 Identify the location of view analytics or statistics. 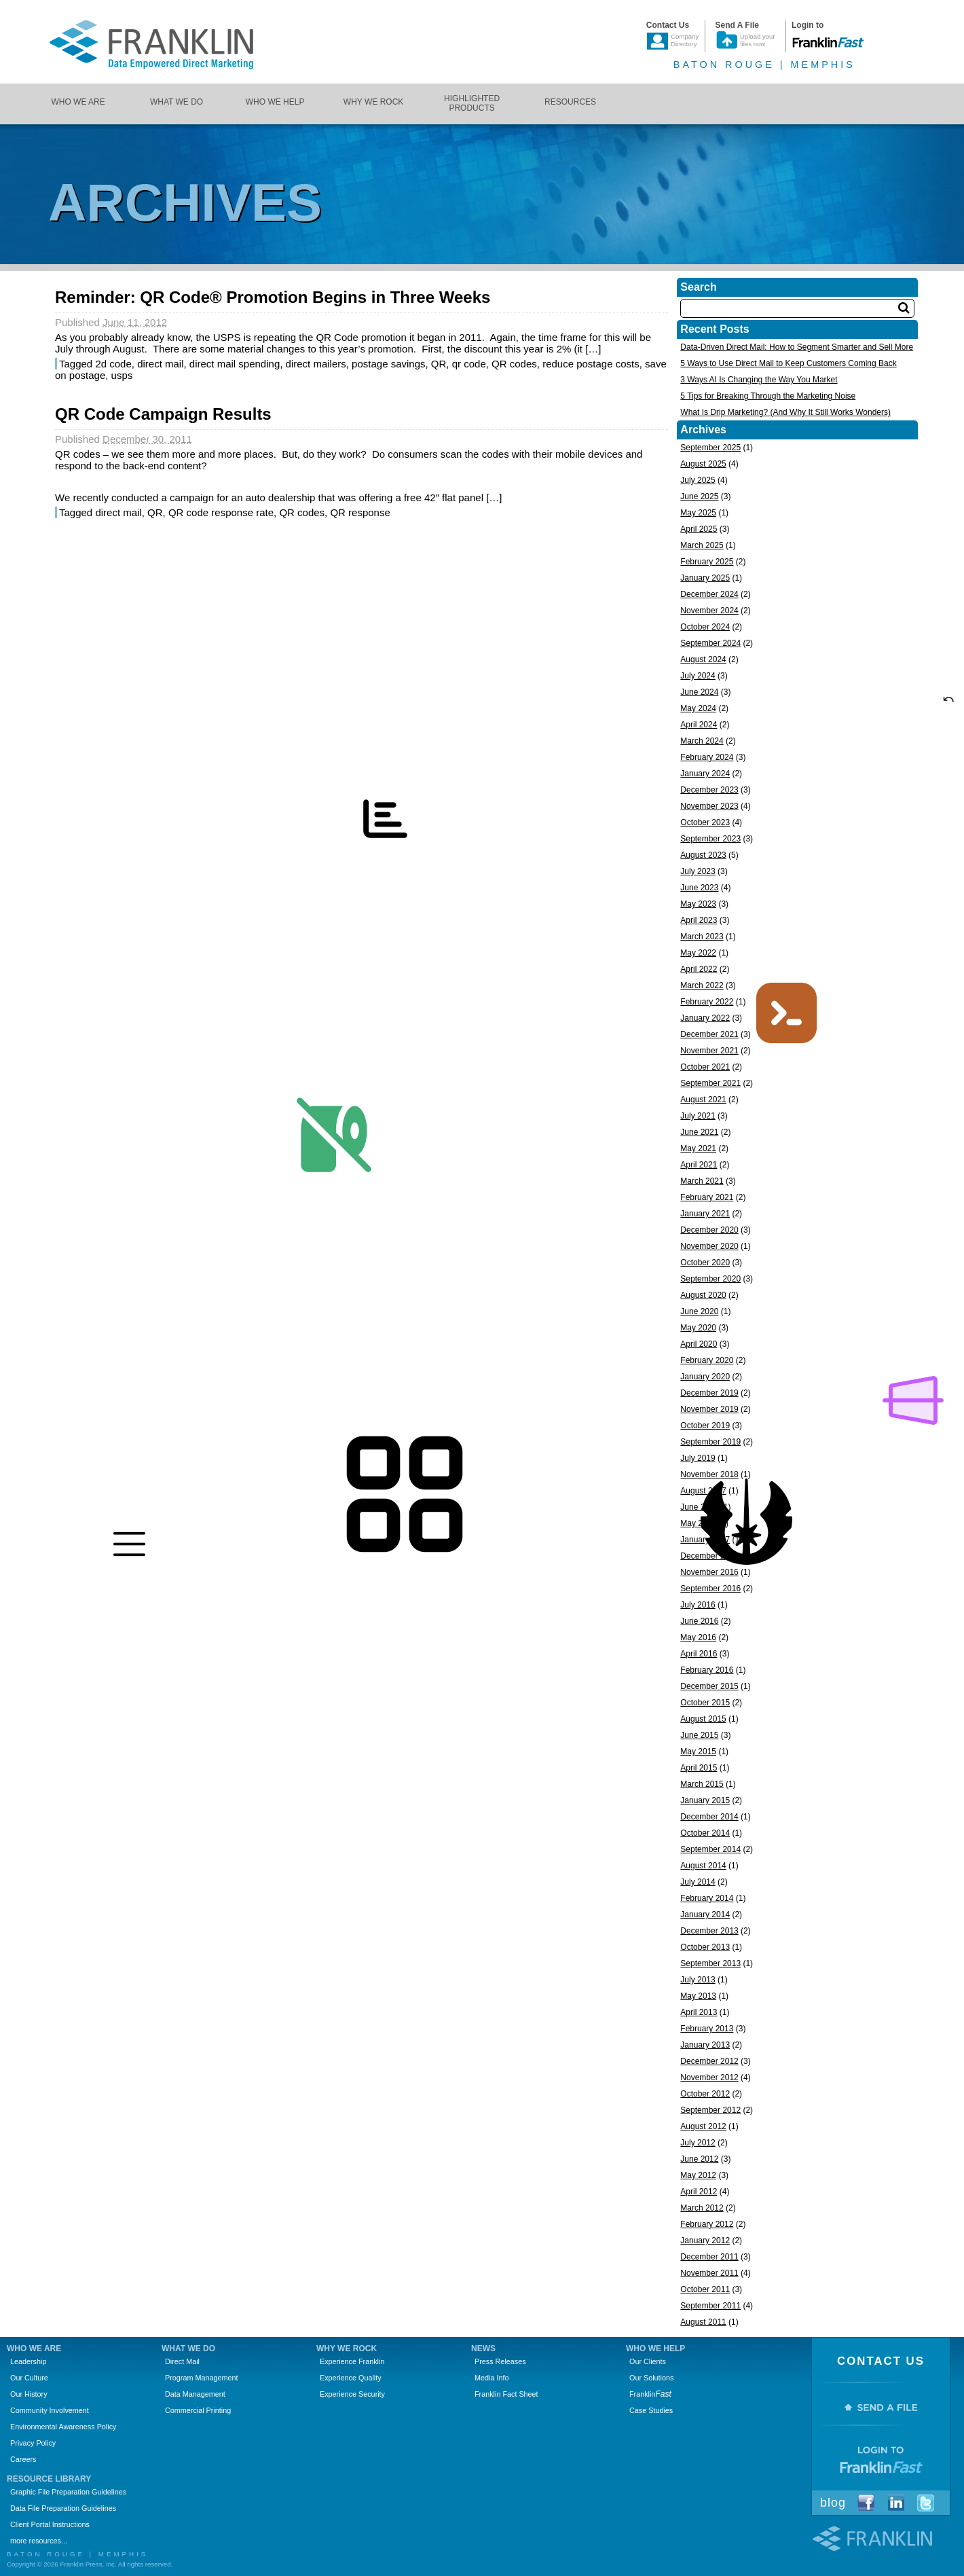
(385, 818).